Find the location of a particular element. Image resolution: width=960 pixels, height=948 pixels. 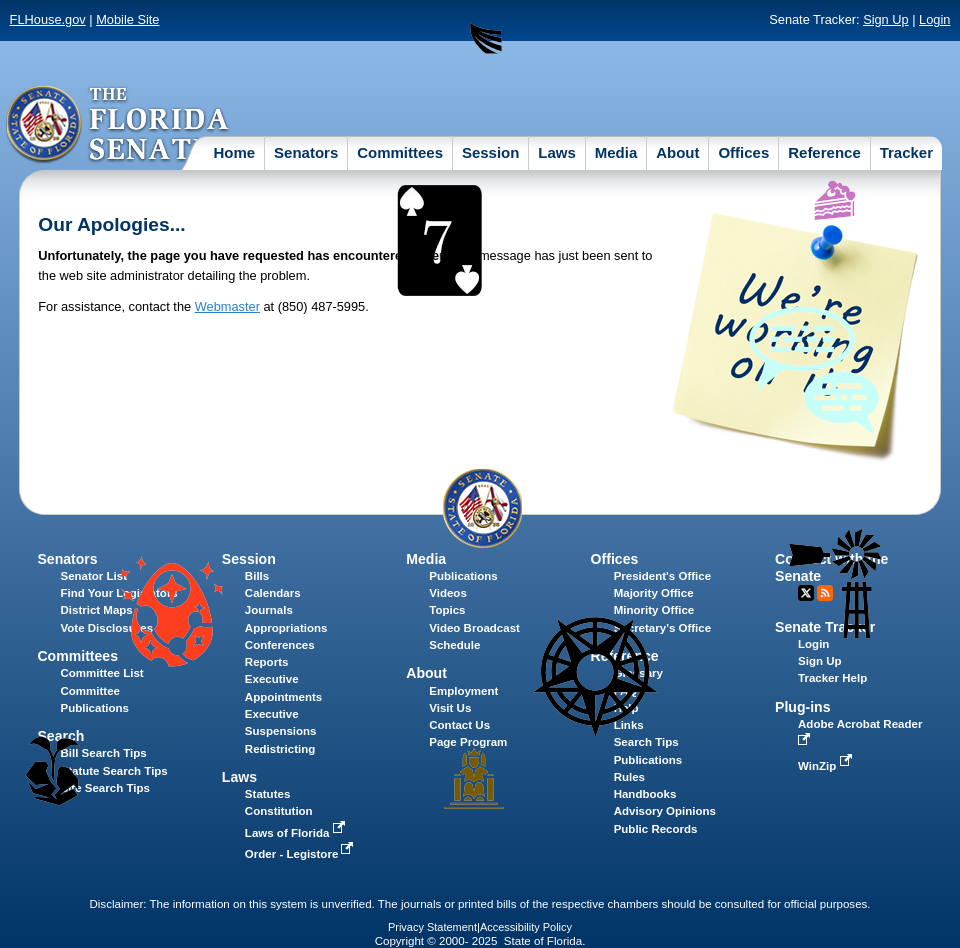

plant a seed or start growing crops is located at coordinates (54, 771).